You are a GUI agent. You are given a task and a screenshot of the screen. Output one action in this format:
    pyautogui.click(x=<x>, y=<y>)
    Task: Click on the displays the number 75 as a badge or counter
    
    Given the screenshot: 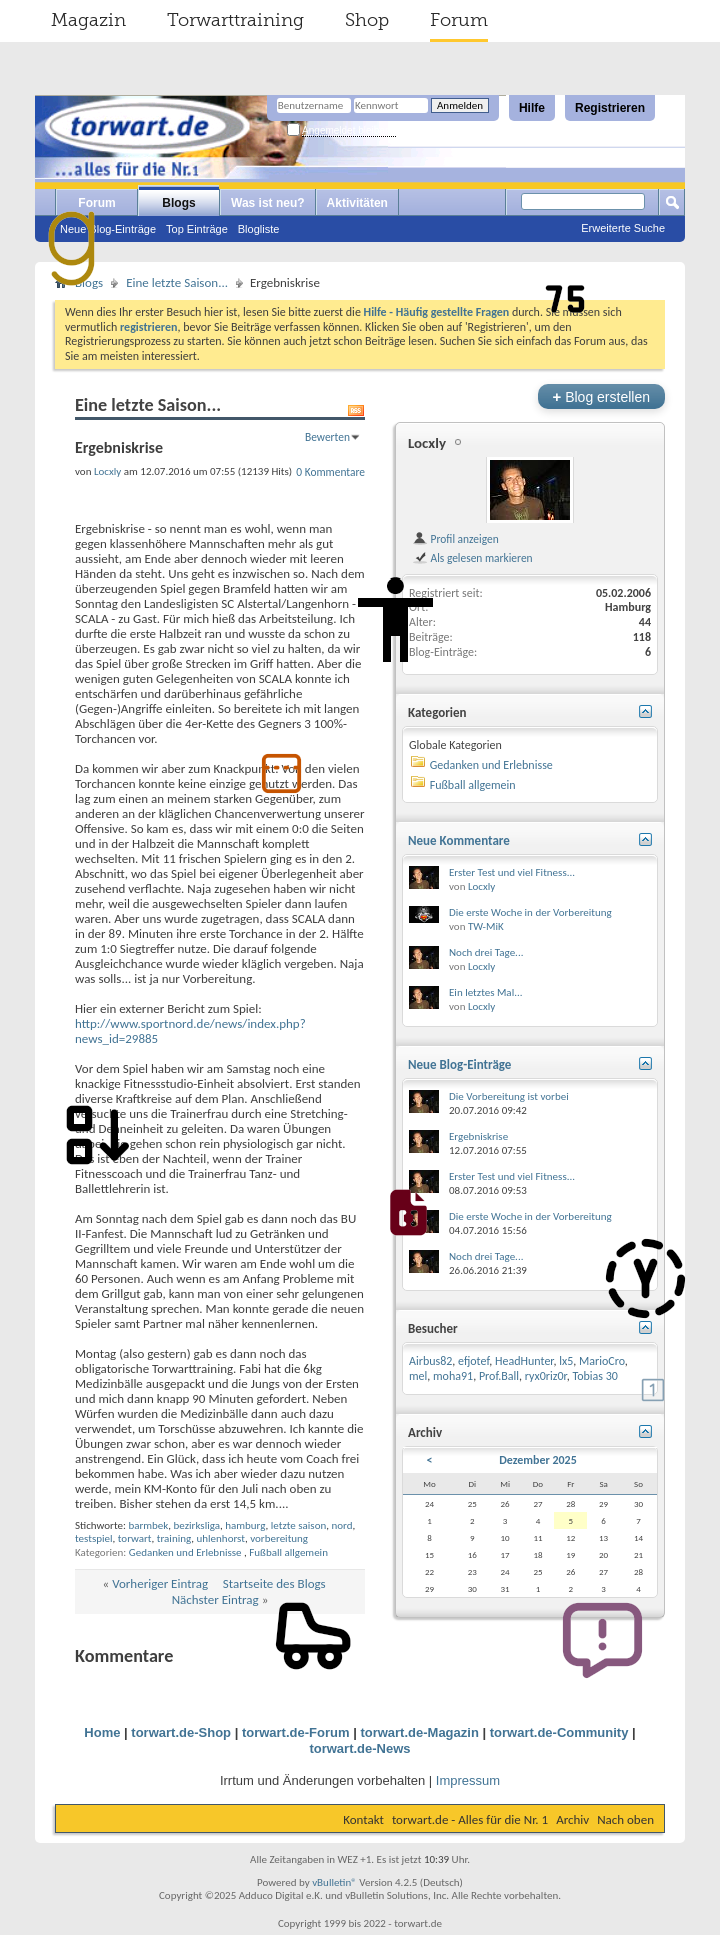 What is the action you would take?
    pyautogui.click(x=565, y=299)
    